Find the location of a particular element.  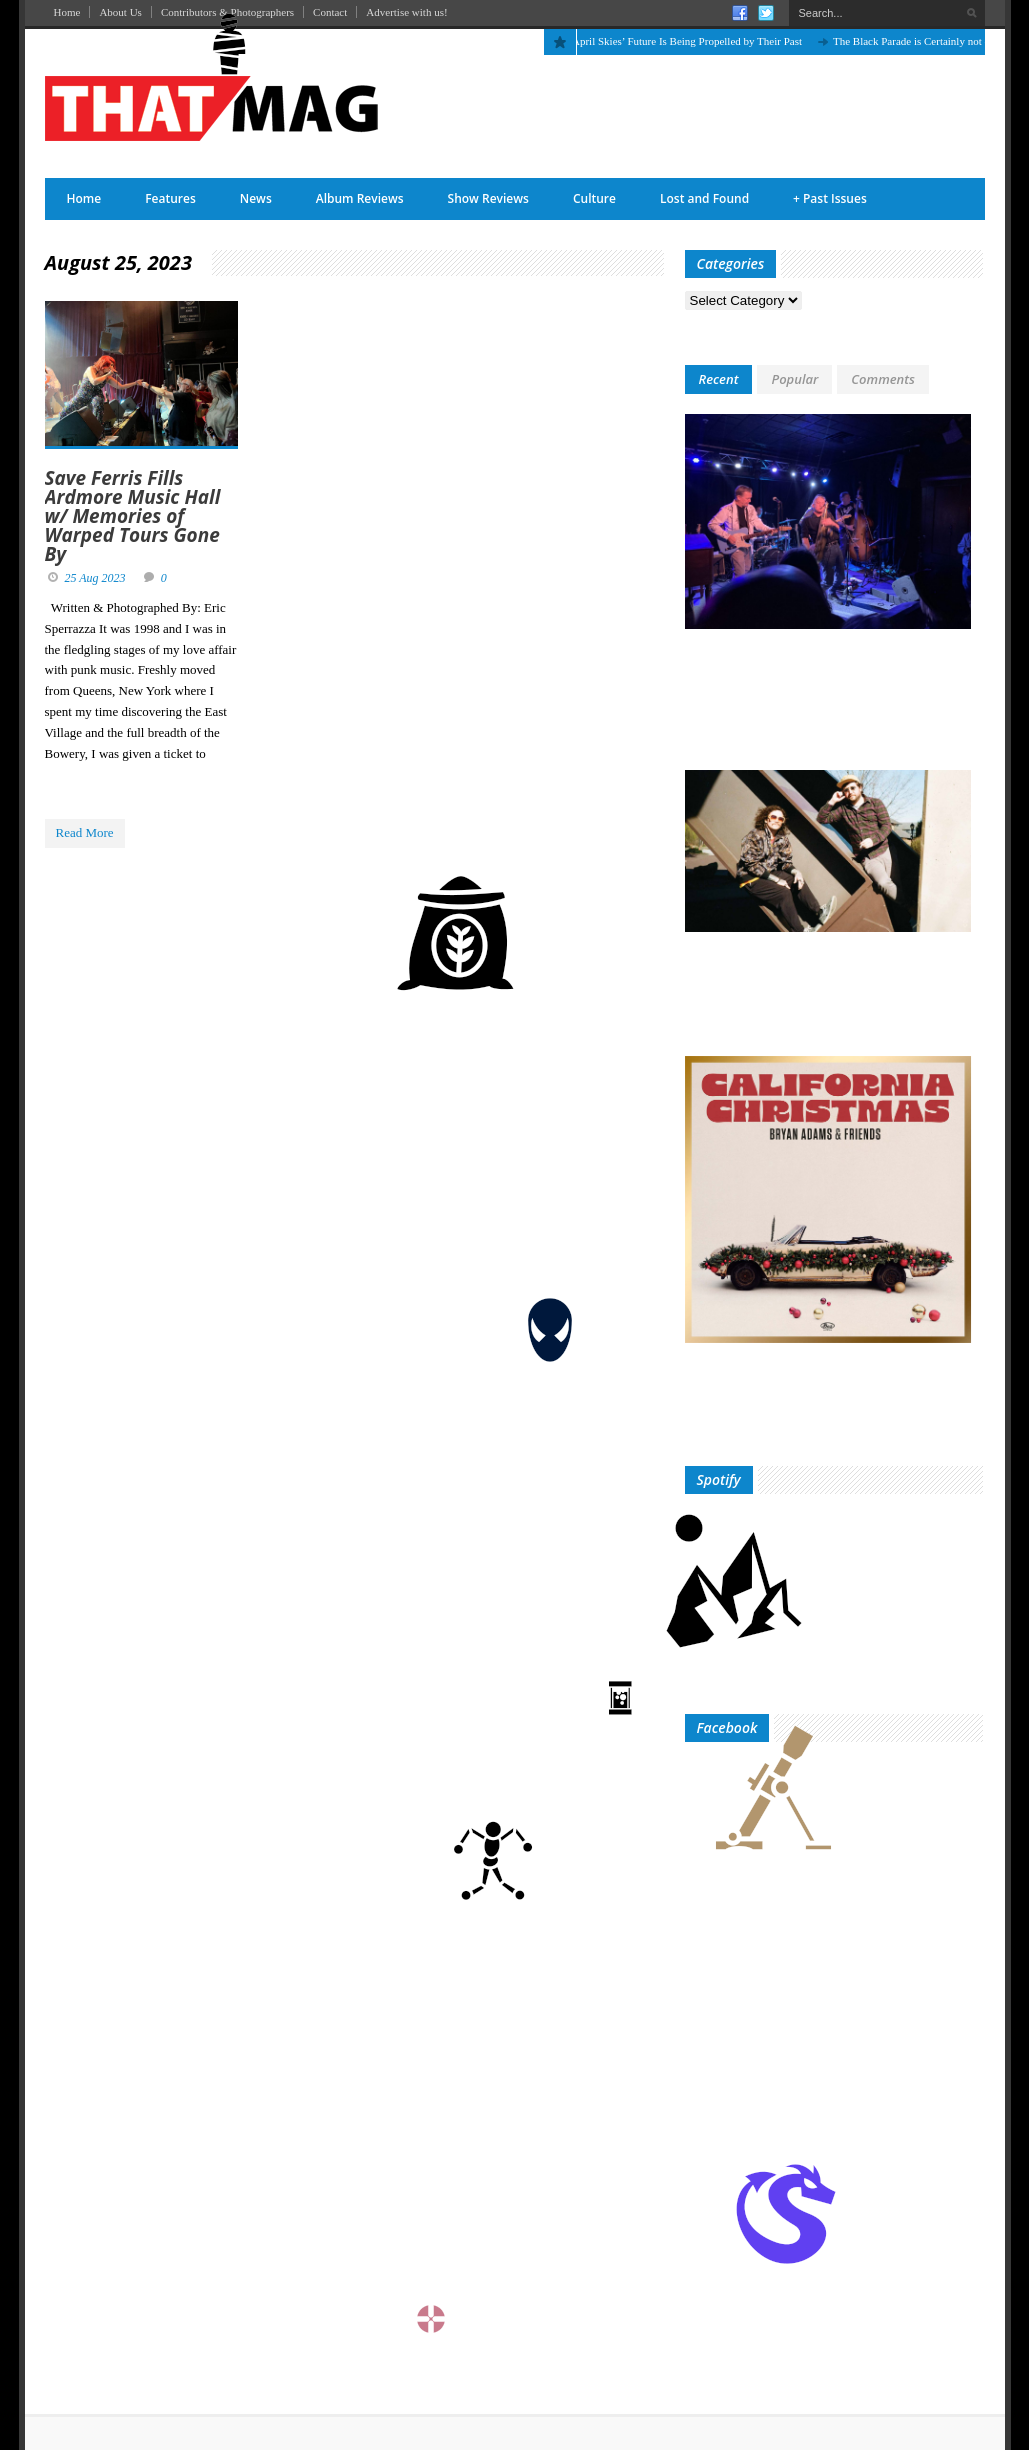

select sea dragon character or creature is located at coordinates (786, 2213).